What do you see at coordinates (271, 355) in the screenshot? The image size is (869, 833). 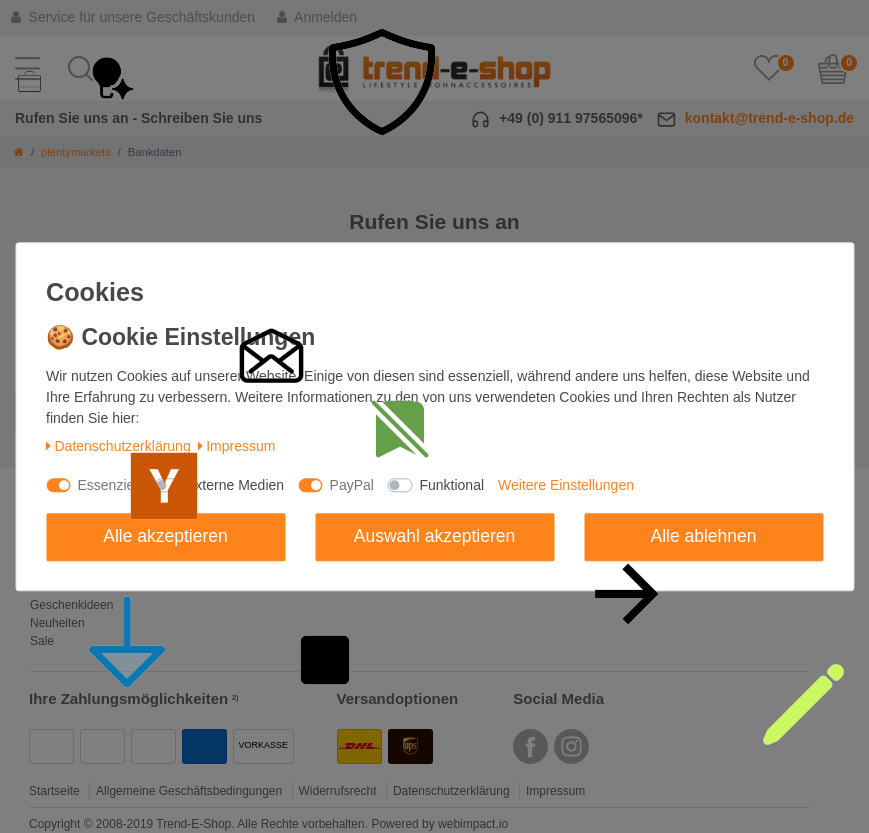 I see `view an opened or read email` at bounding box center [271, 355].